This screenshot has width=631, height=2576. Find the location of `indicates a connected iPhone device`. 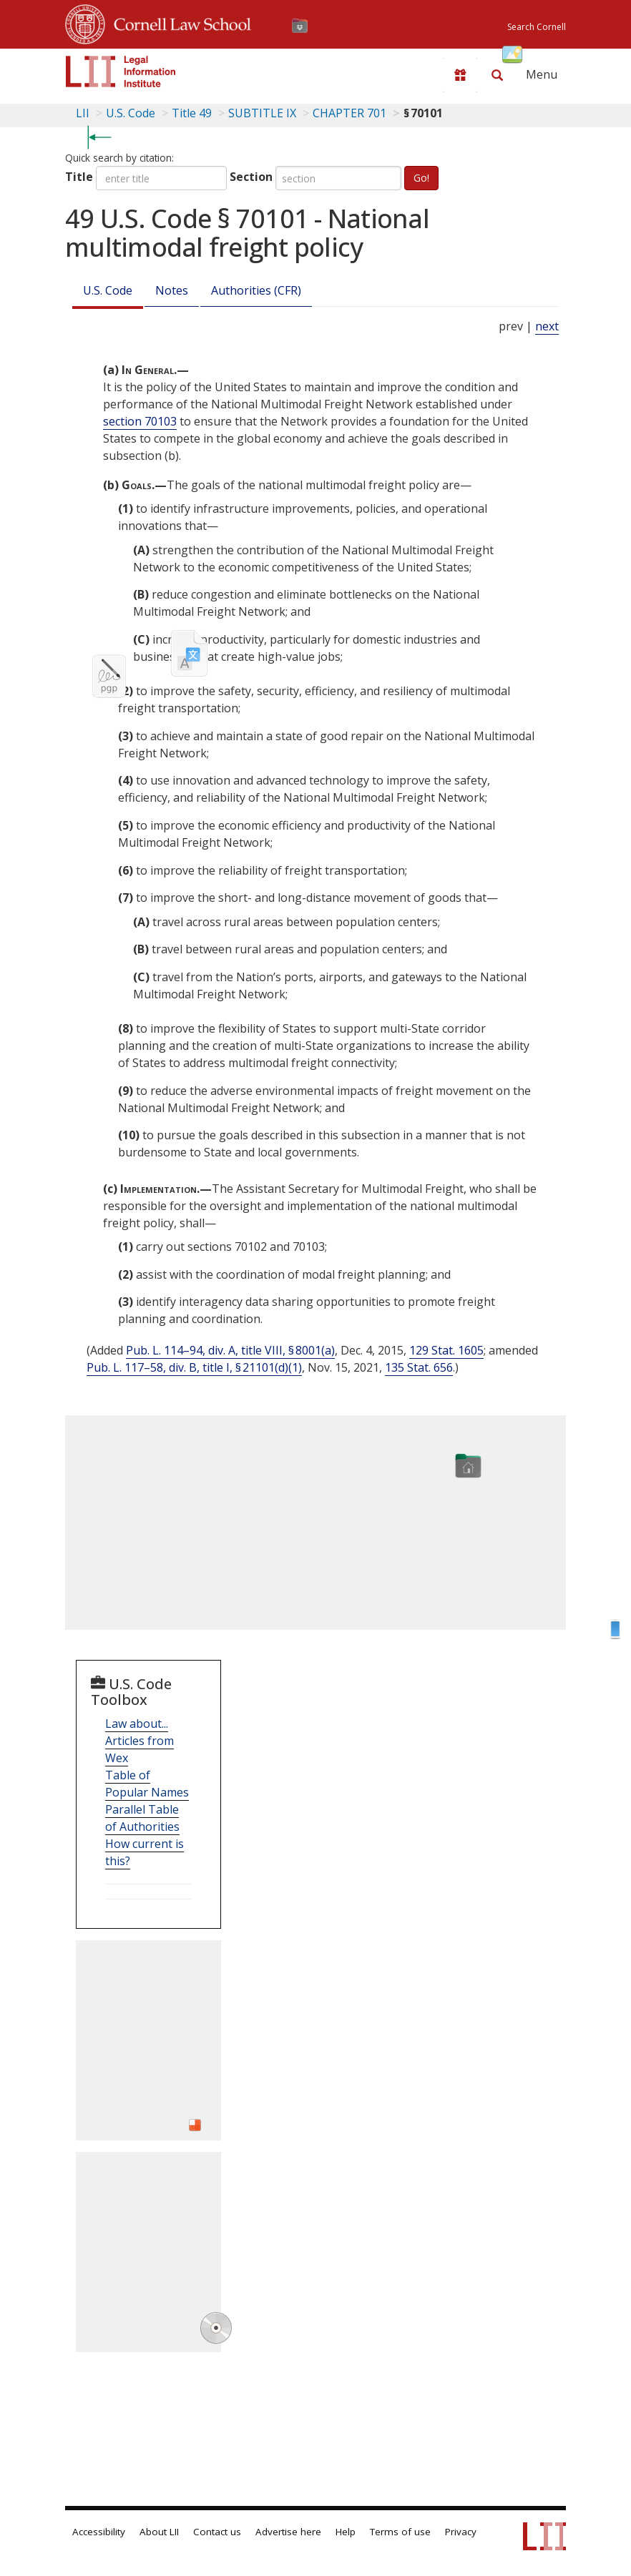

indicates a connected iPhone device is located at coordinates (615, 1629).